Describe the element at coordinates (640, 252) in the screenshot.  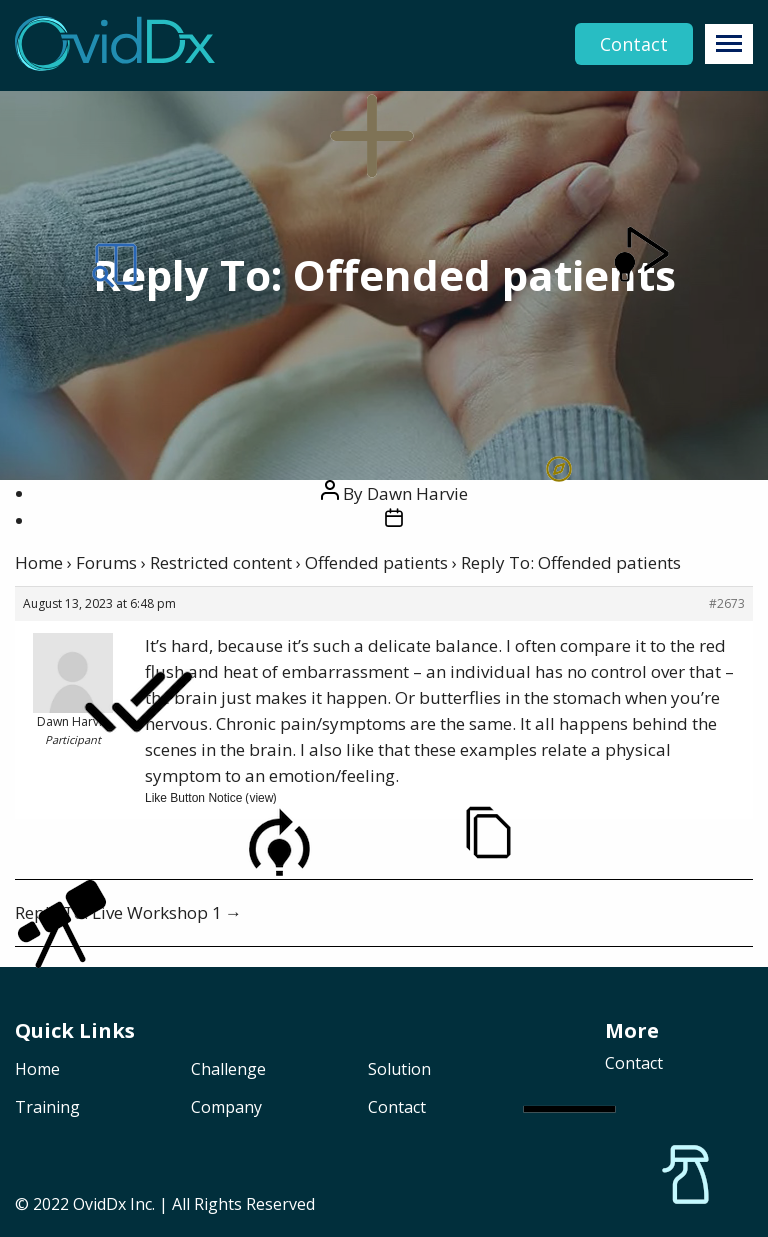
I see `run tests with code coverage` at that location.